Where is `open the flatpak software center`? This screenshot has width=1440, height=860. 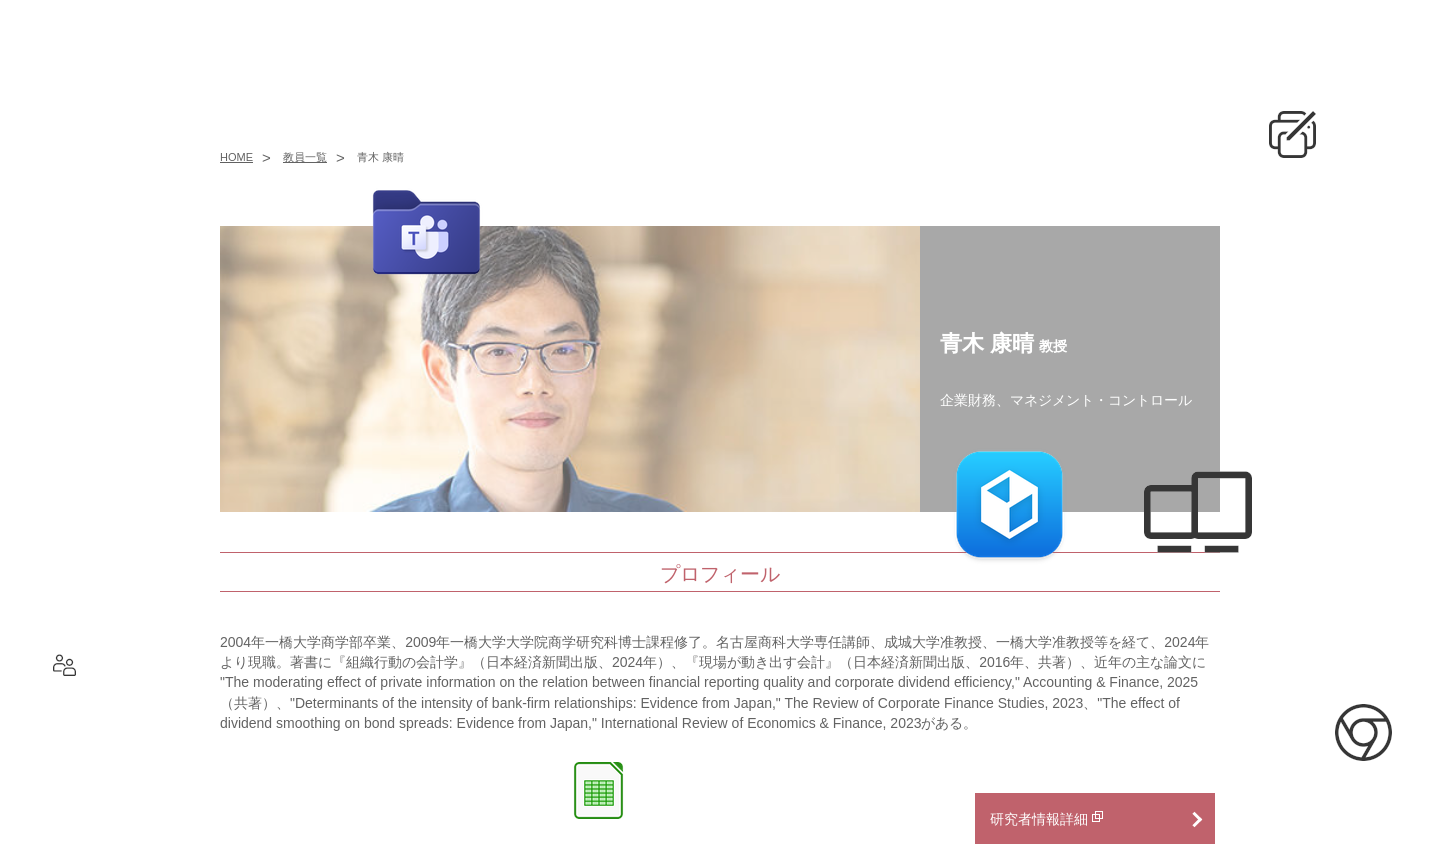
open the flatpak software center is located at coordinates (1009, 504).